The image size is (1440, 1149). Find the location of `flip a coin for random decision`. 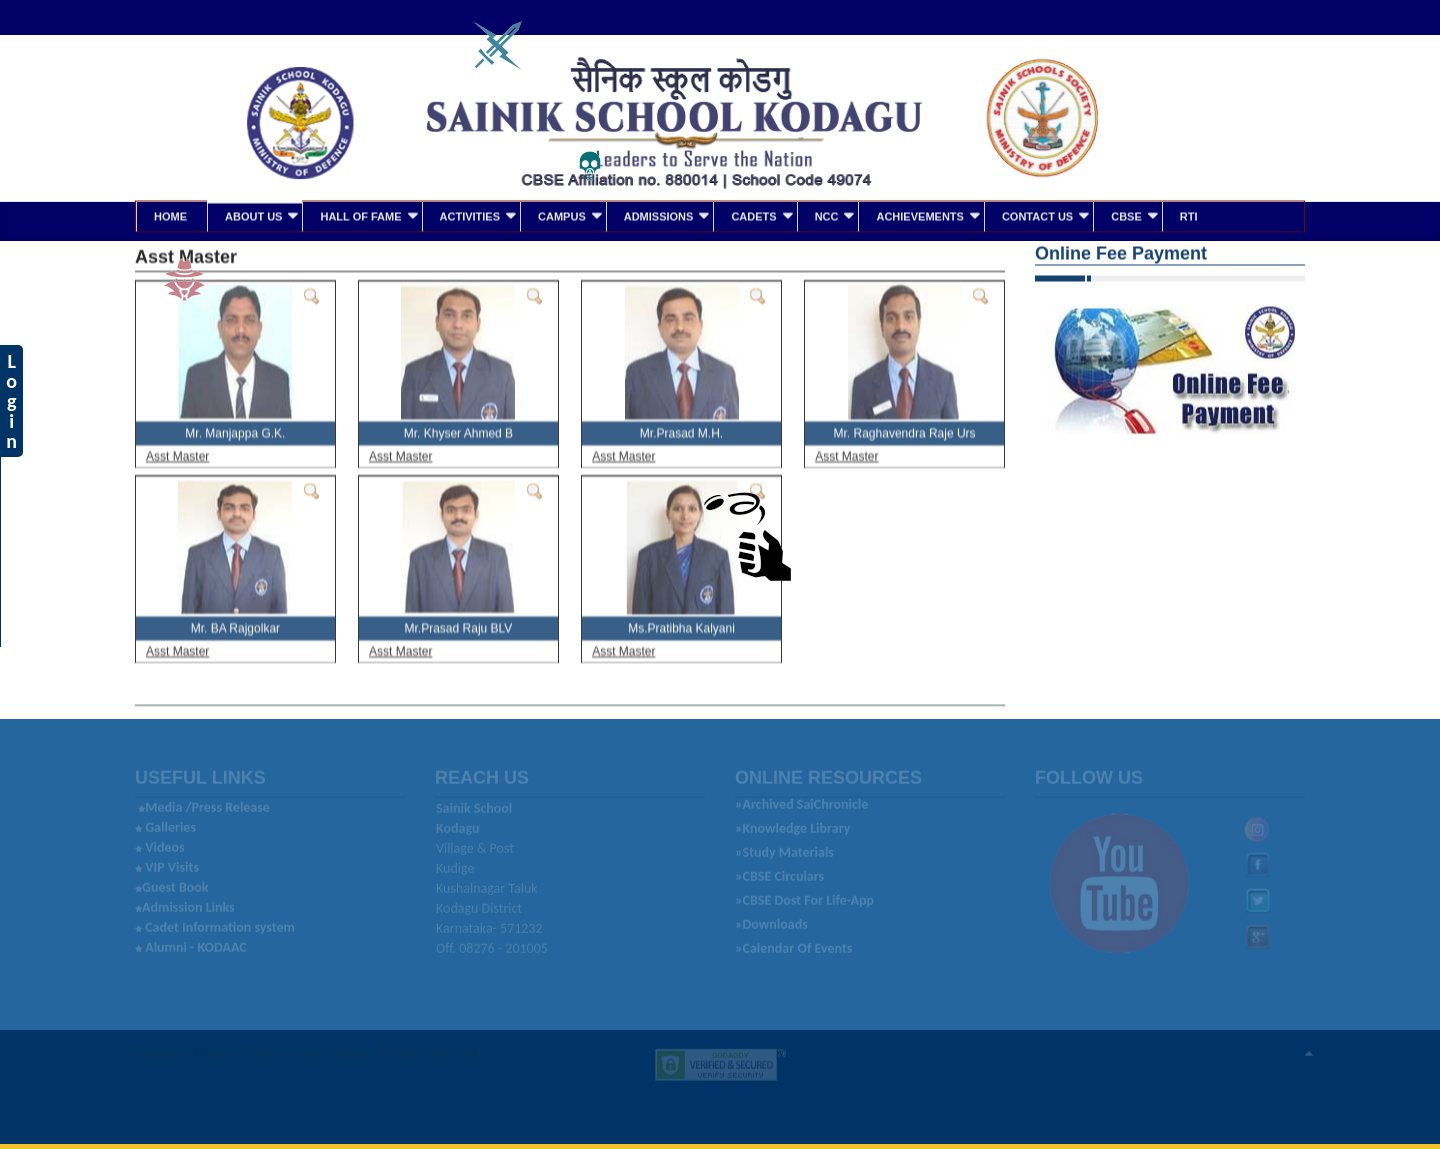

flip a coin for random decision is located at coordinates (744, 534).